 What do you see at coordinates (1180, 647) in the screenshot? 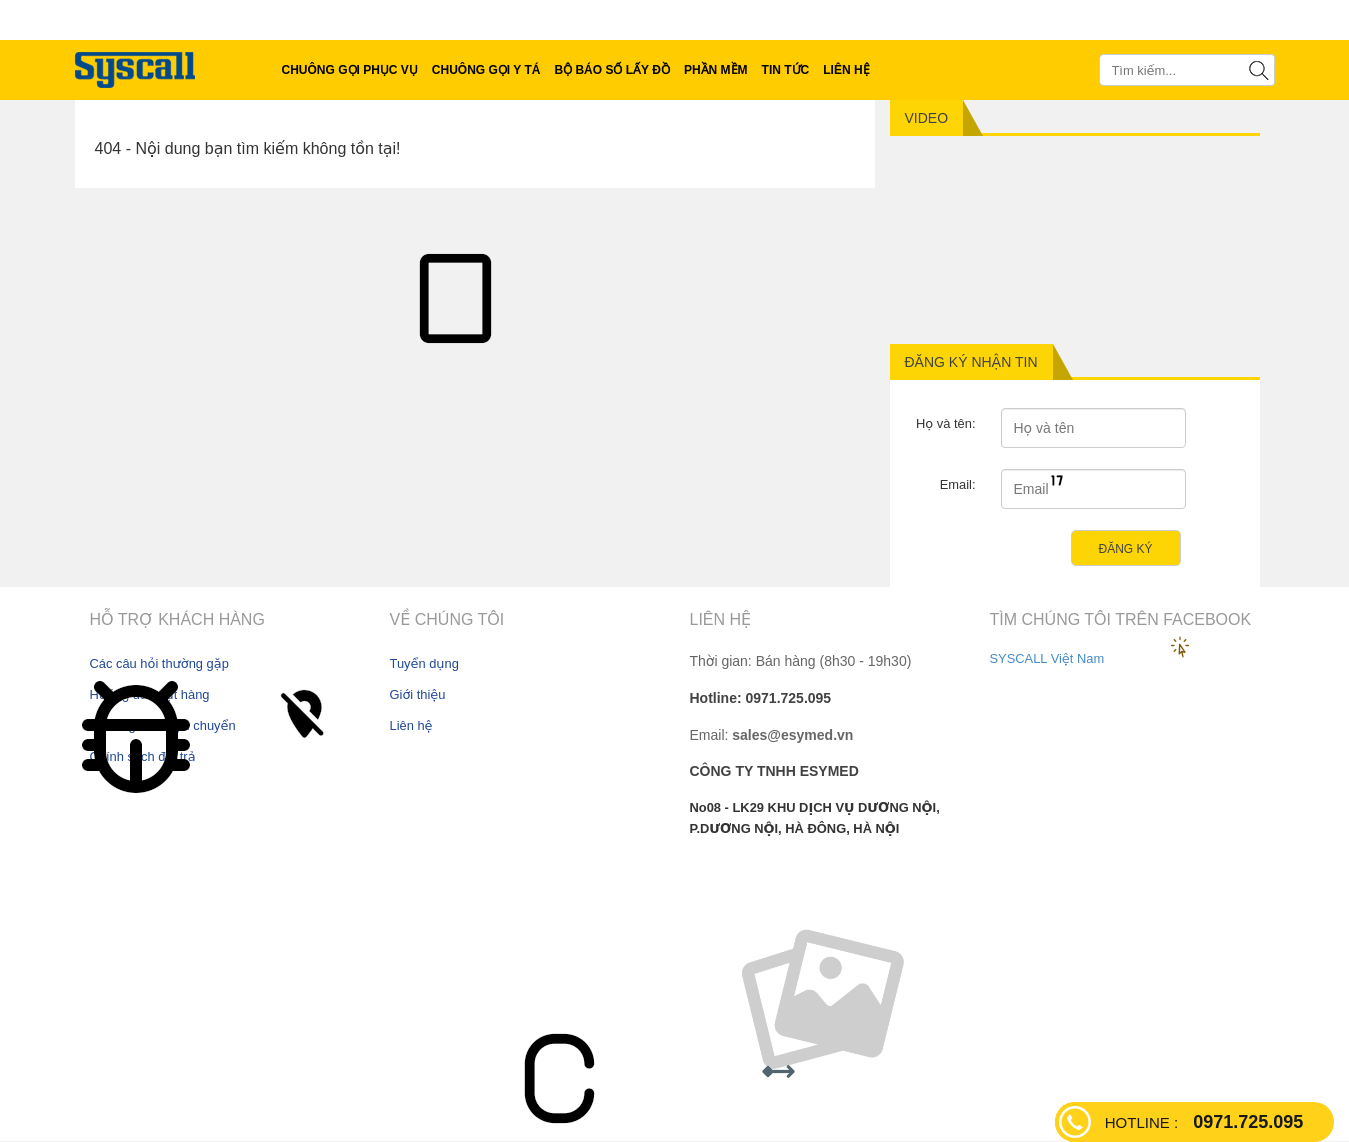
I see `click or tap interaction indicator` at bounding box center [1180, 647].